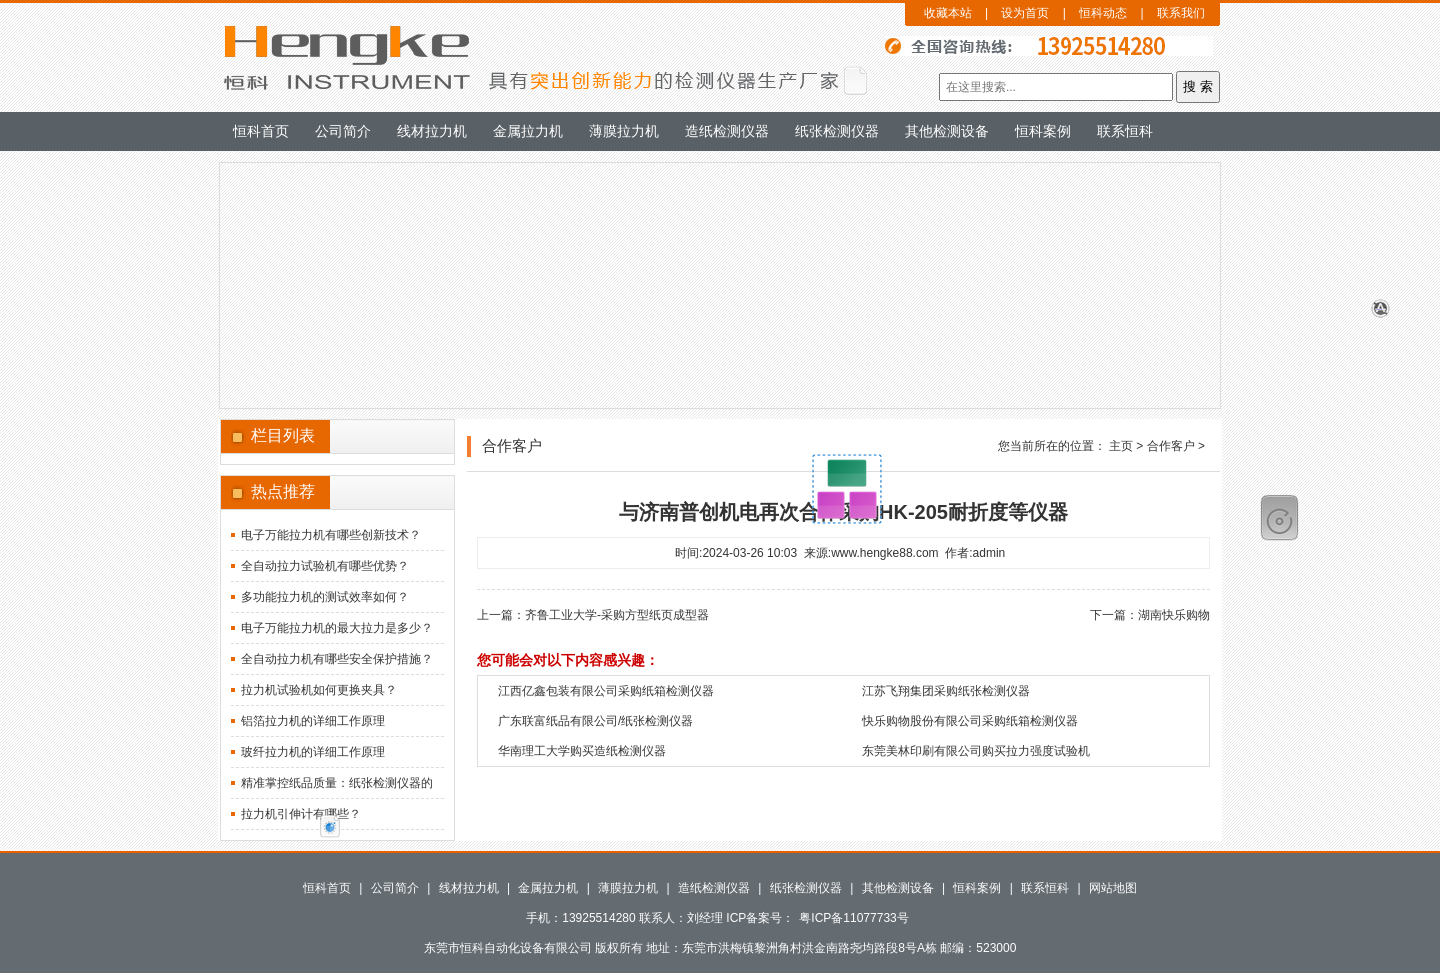 This screenshot has height=973, width=1440. I want to click on check for available system updates, so click(1380, 308).